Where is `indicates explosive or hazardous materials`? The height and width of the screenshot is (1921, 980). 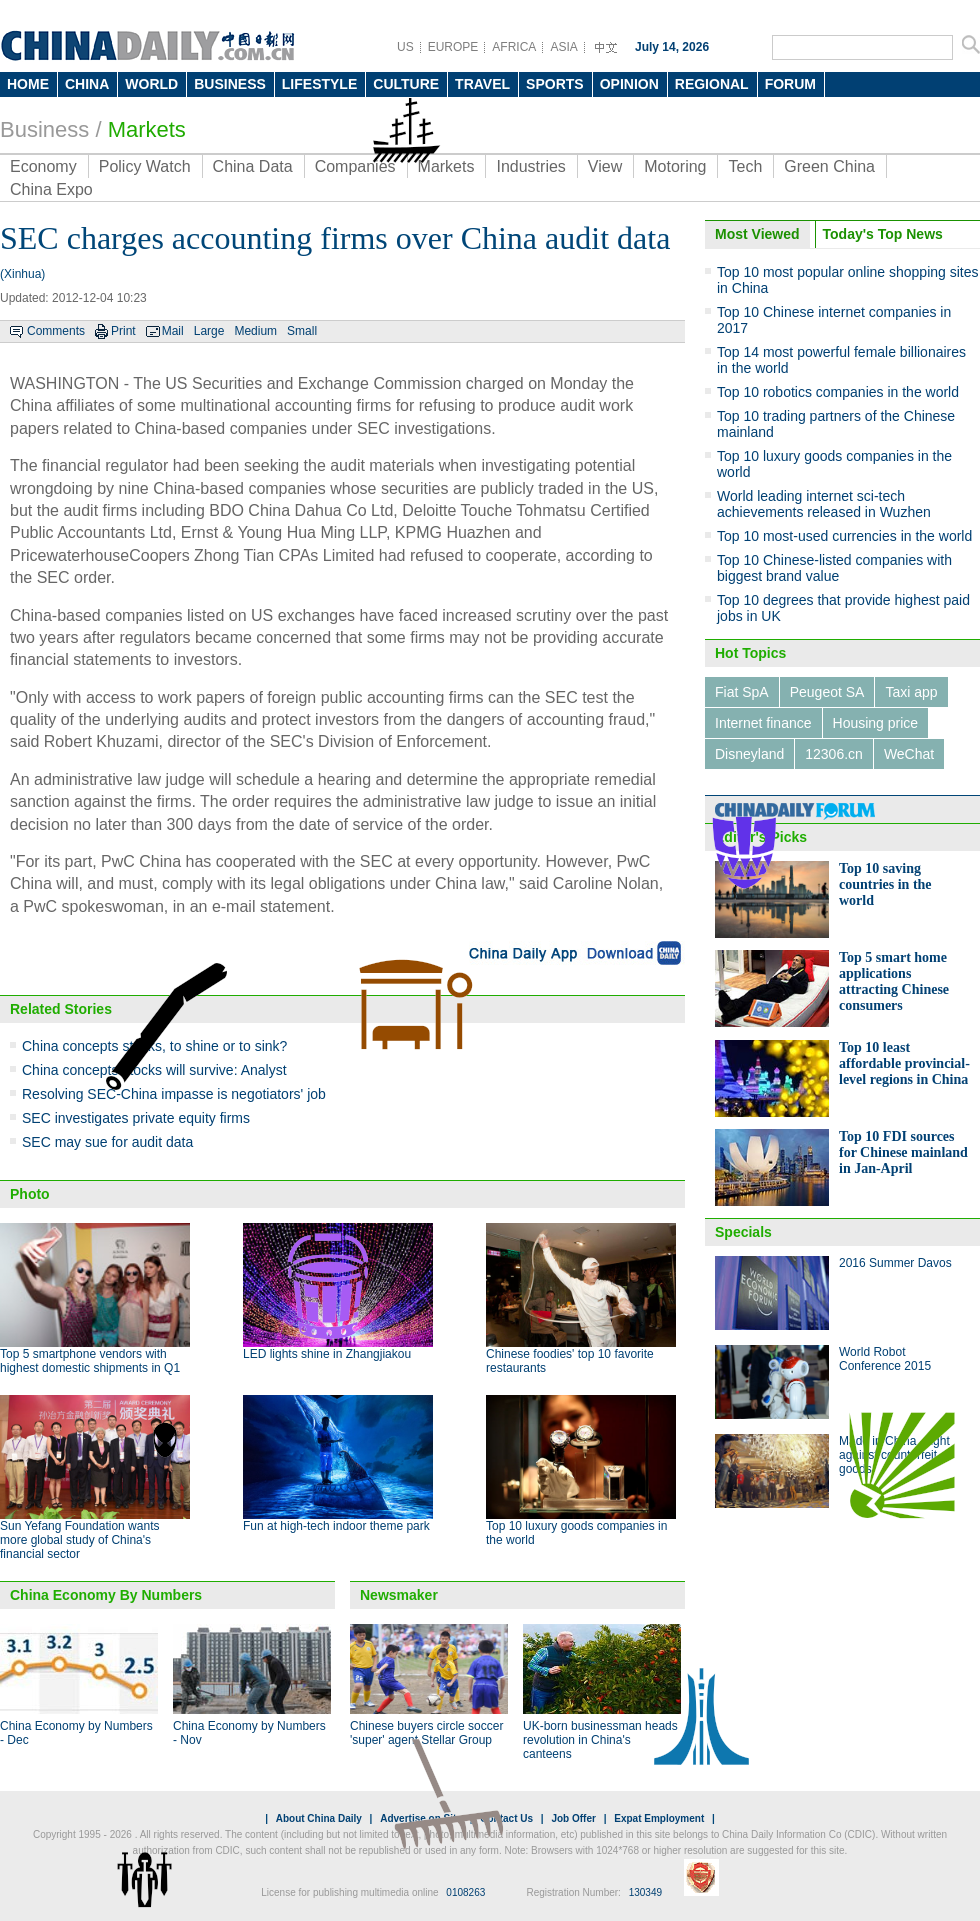
indicates explosive or hazardous materials is located at coordinates (902, 1466).